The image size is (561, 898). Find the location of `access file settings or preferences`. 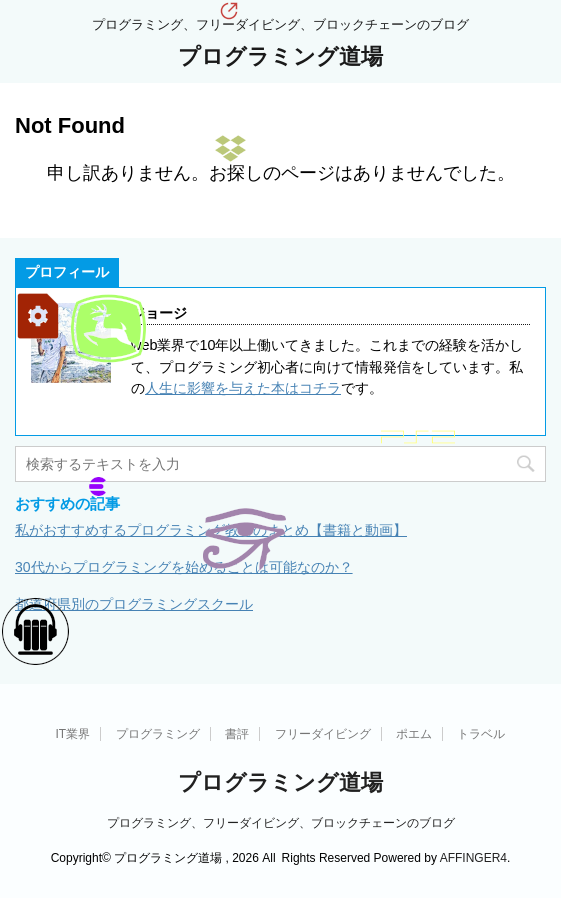

access file settings or preferences is located at coordinates (38, 316).